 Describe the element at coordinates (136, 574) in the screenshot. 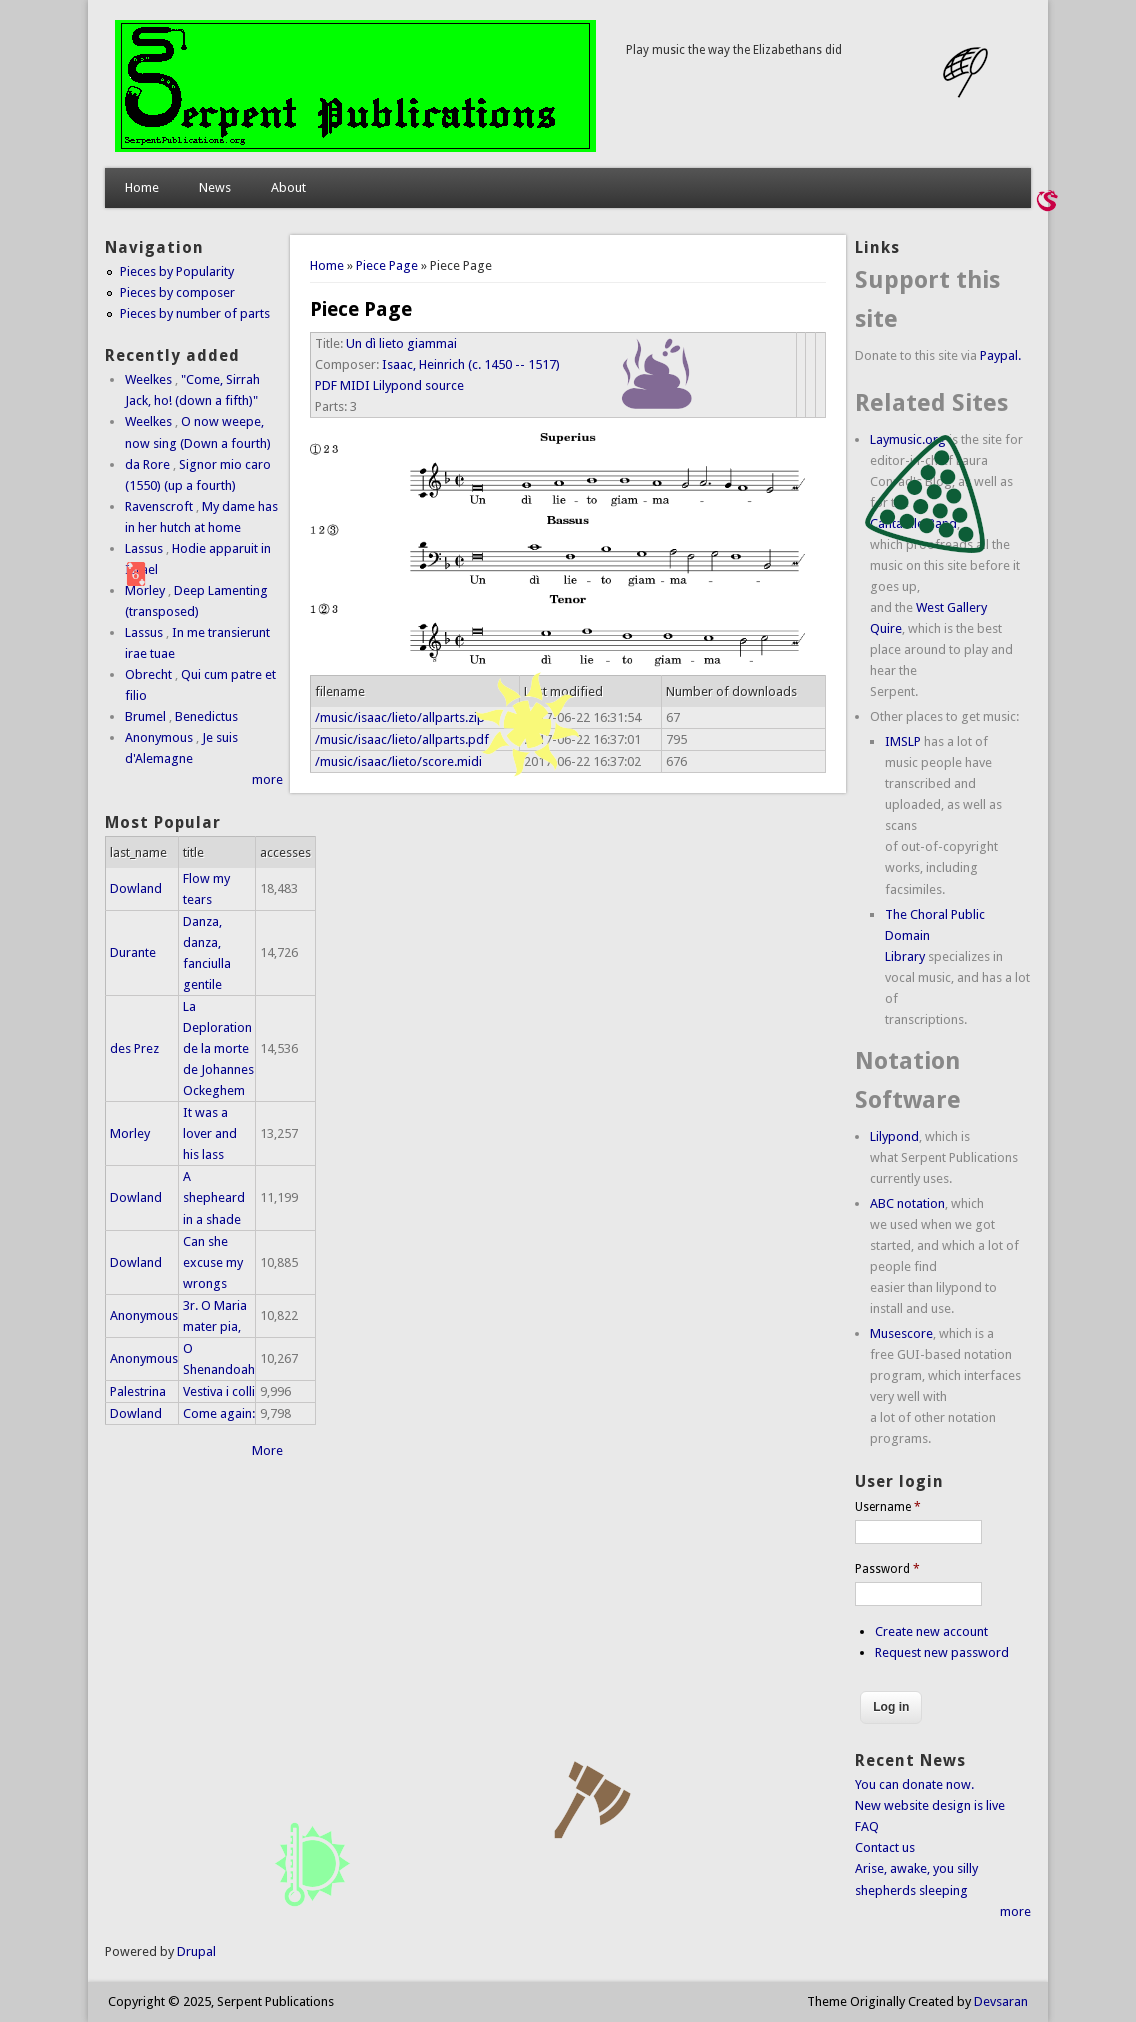

I see `six of spades playing card` at that location.